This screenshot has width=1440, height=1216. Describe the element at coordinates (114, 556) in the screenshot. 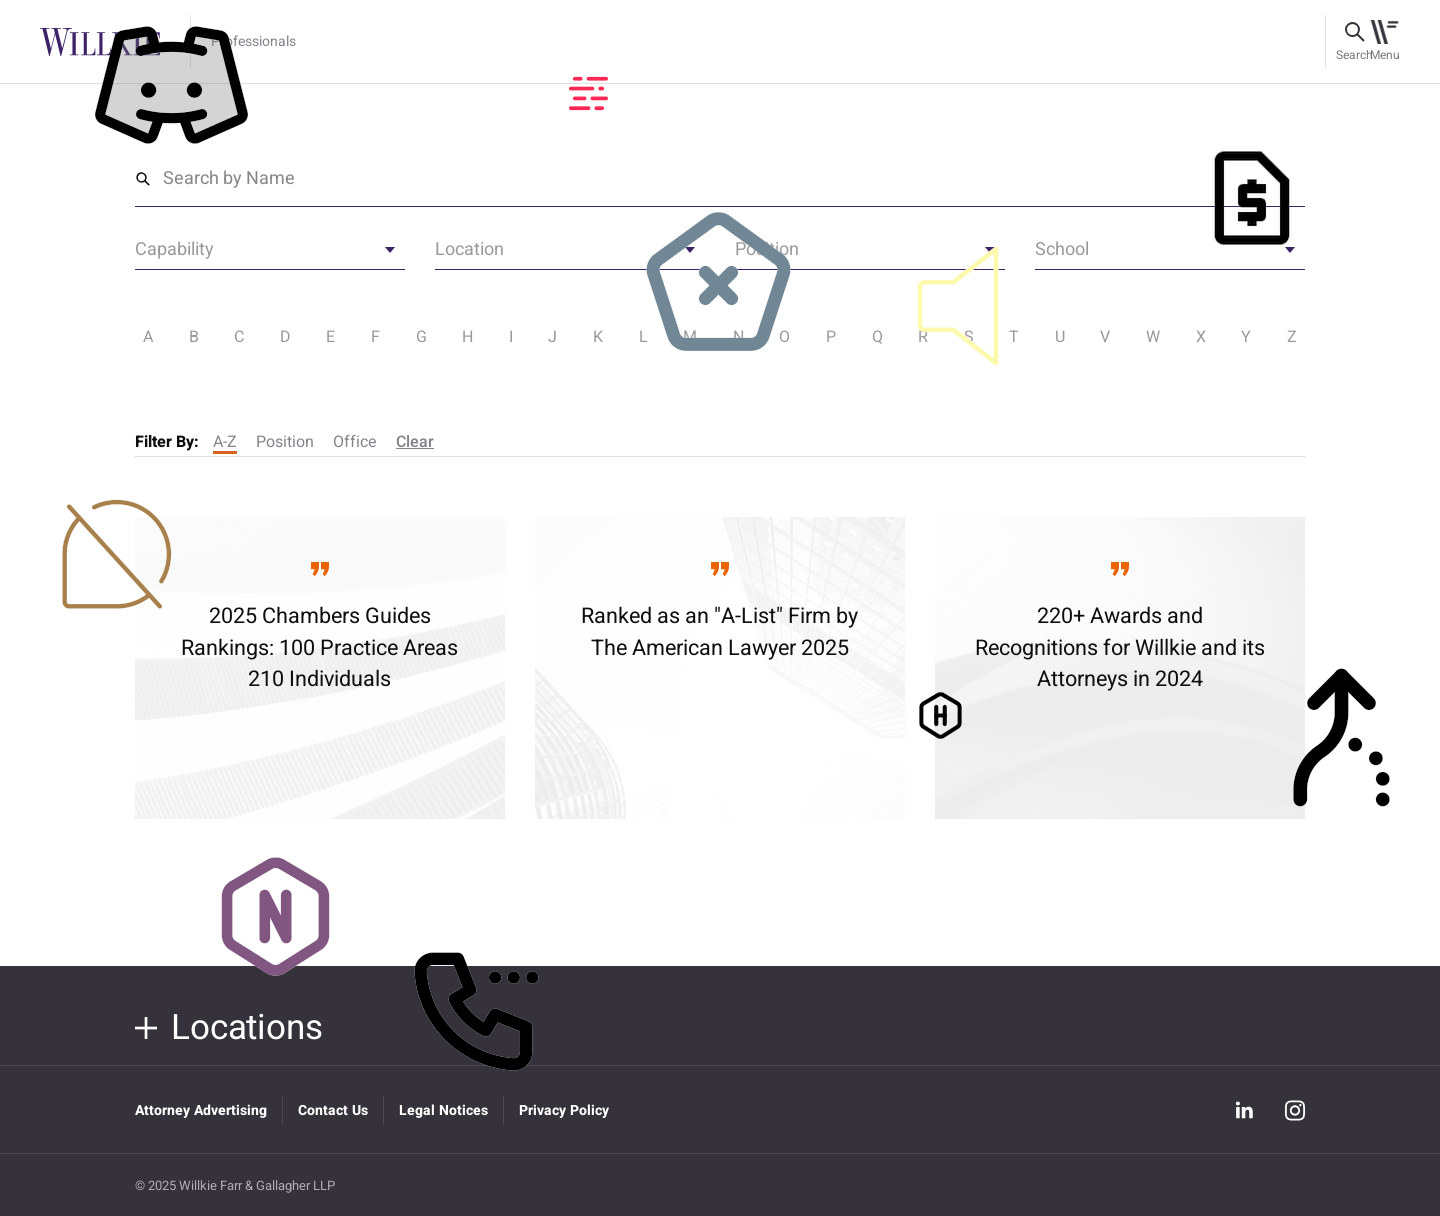

I see `mute or disable chat notifications` at that location.